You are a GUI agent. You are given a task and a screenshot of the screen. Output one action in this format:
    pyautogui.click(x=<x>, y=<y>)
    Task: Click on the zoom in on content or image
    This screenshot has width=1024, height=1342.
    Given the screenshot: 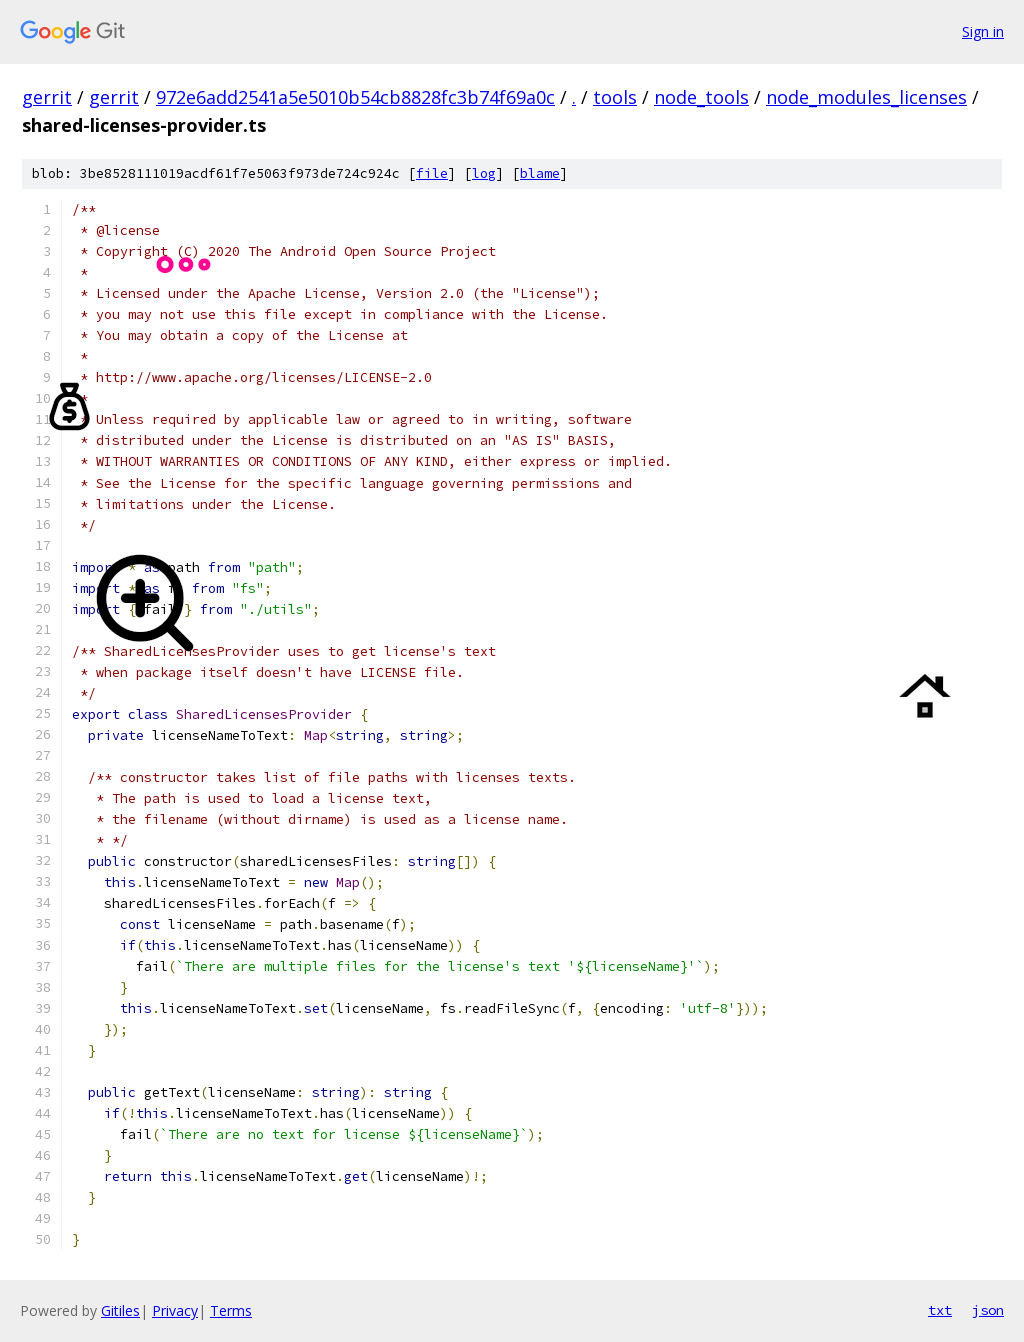 What is the action you would take?
    pyautogui.click(x=145, y=603)
    